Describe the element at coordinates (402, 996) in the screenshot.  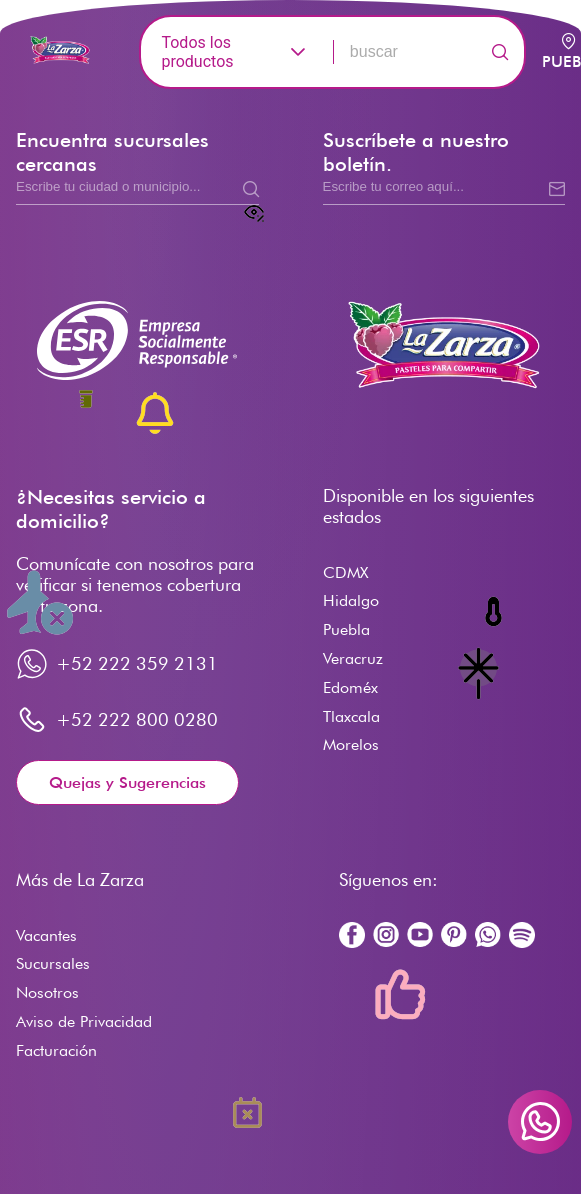
I see `like or upvote content` at that location.